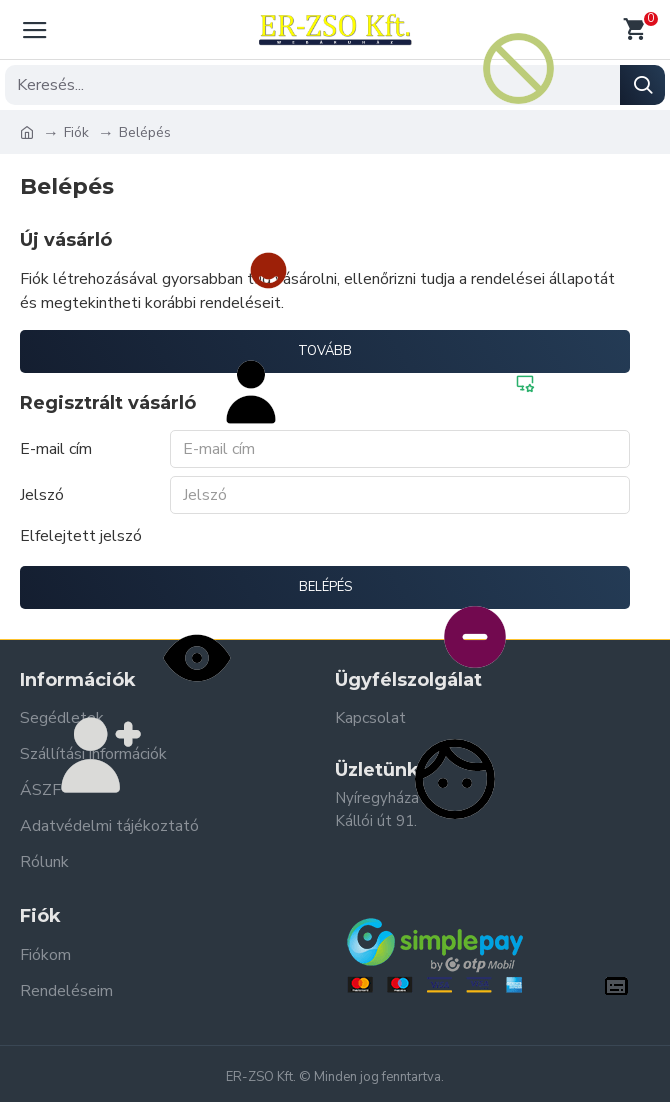  I want to click on remove an item from a list, so click(475, 637).